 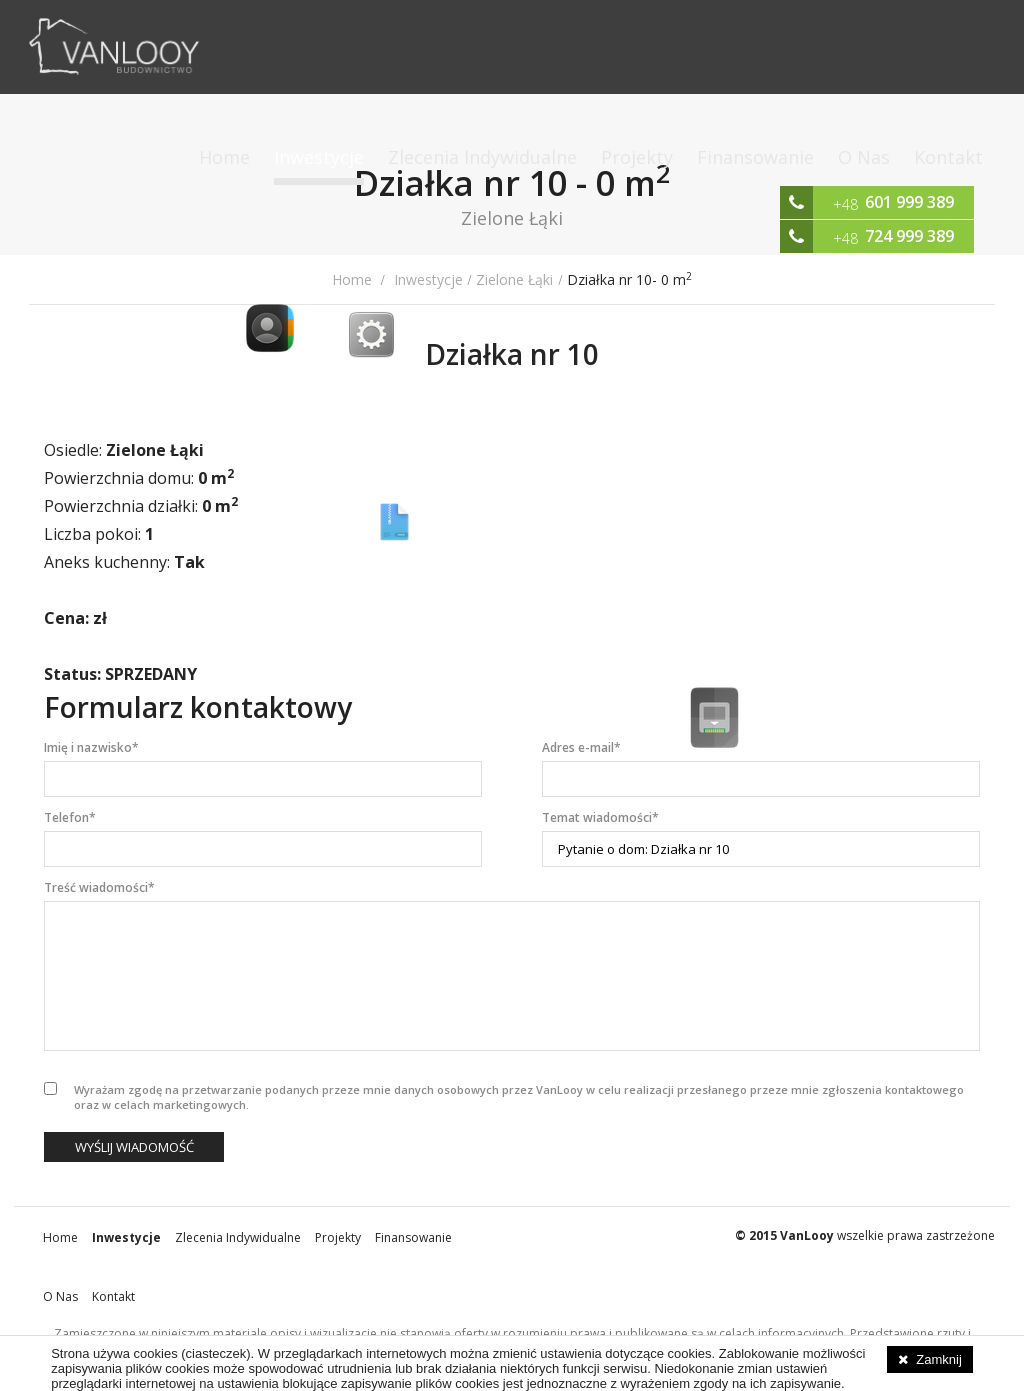 I want to click on open the contacts app, so click(x=270, y=328).